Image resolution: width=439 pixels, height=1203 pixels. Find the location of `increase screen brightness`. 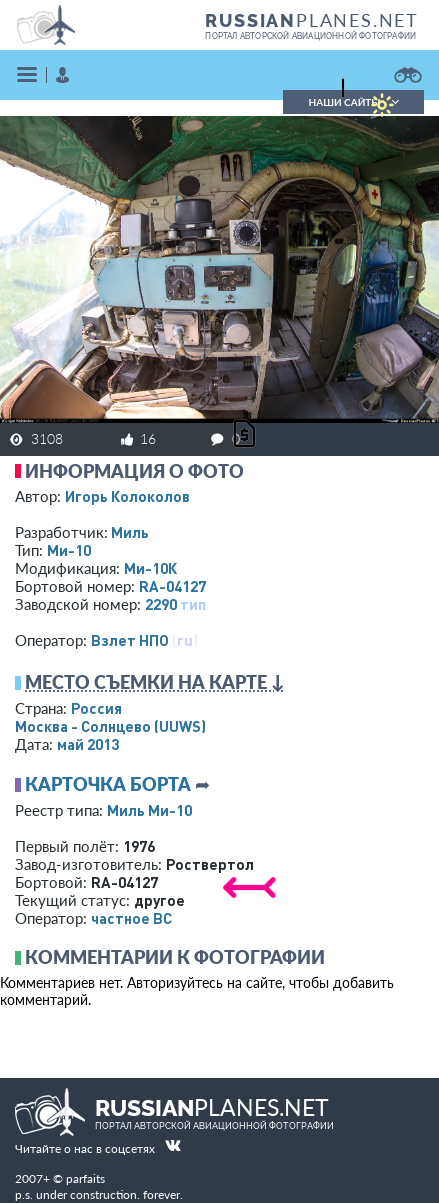

increase screen brightness is located at coordinates (382, 105).